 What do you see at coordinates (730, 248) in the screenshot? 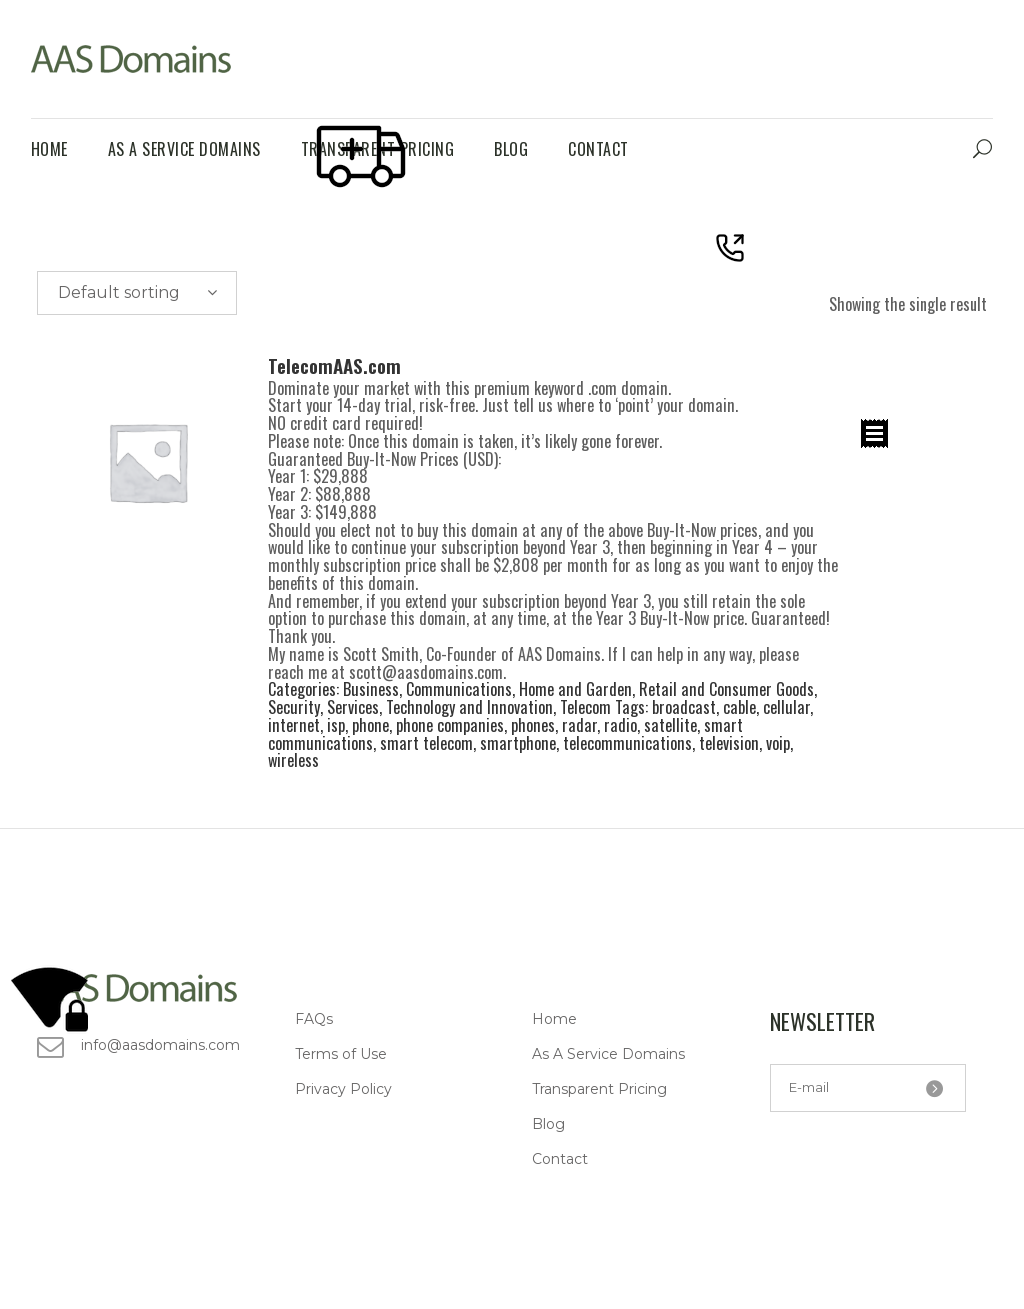
I see `make an outgoing call` at bounding box center [730, 248].